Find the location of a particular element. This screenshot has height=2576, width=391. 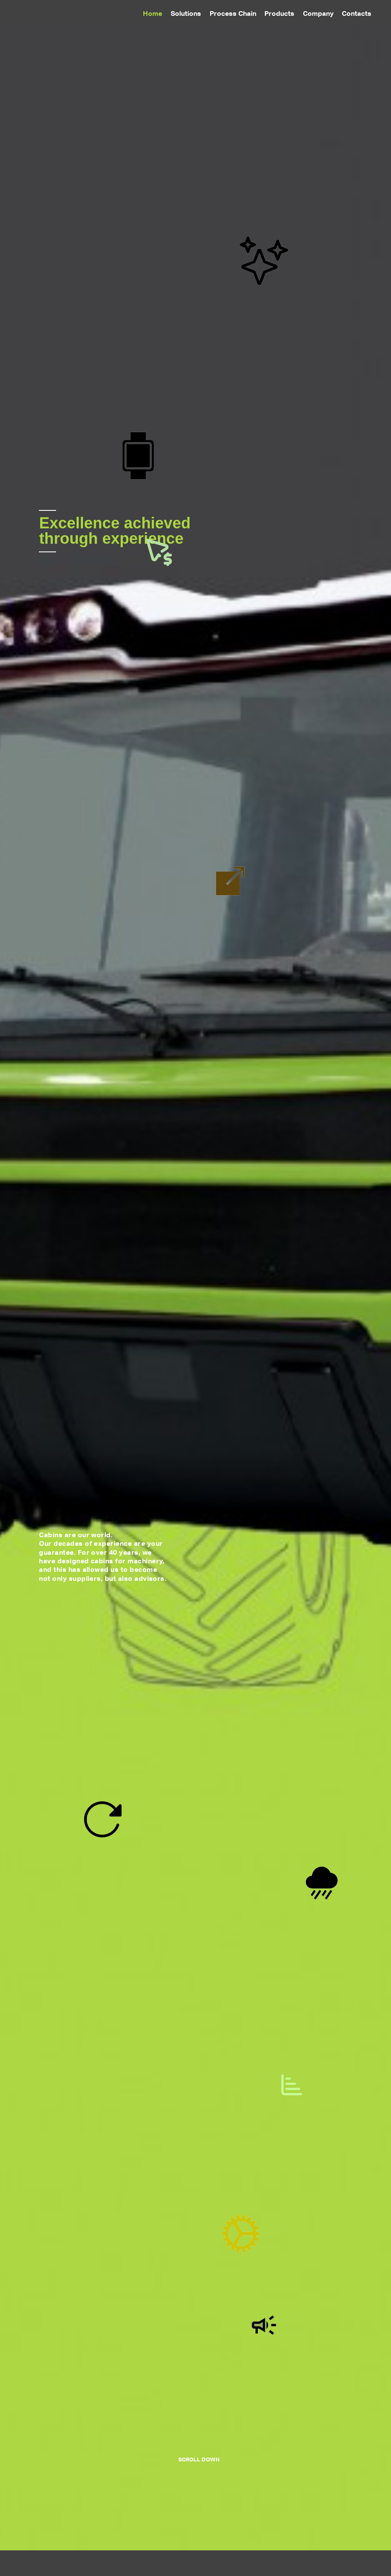

pay-per-click advertising or cost tracking is located at coordinates (158, 551).